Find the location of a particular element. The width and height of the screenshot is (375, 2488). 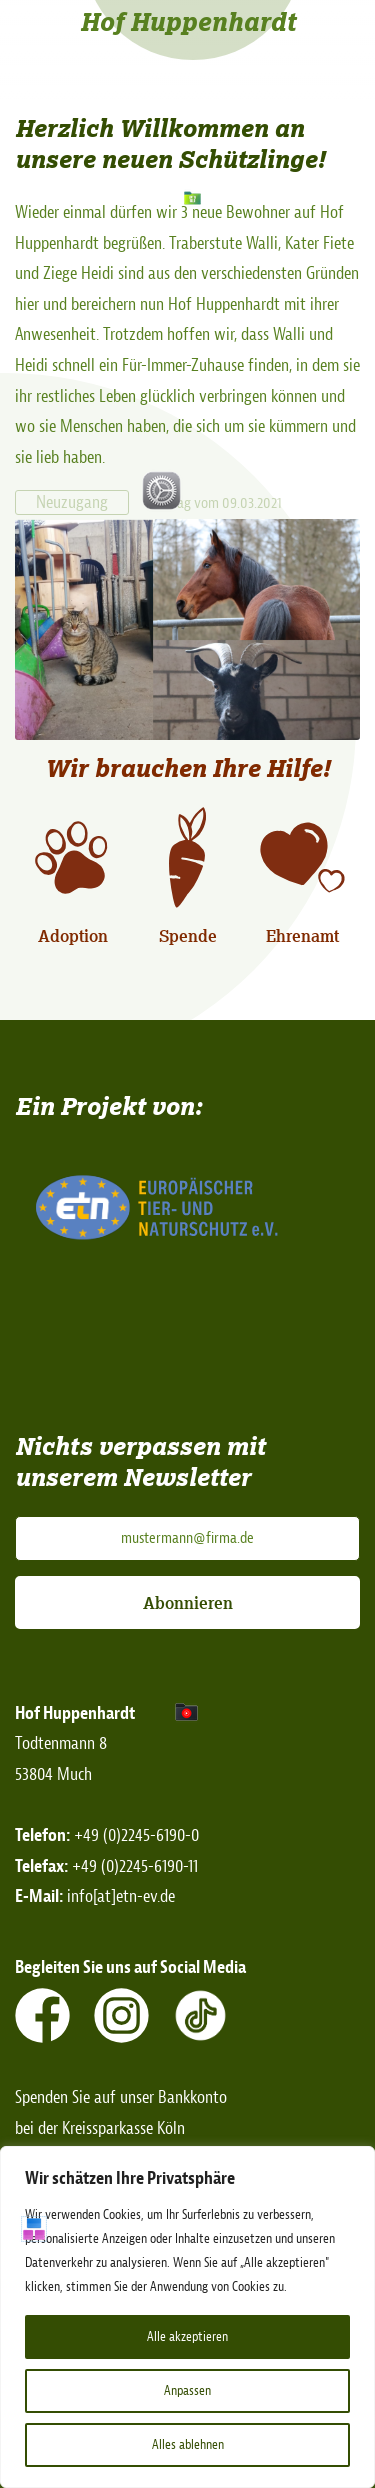

select all items in the current view is located at coordinates (34, 2229).